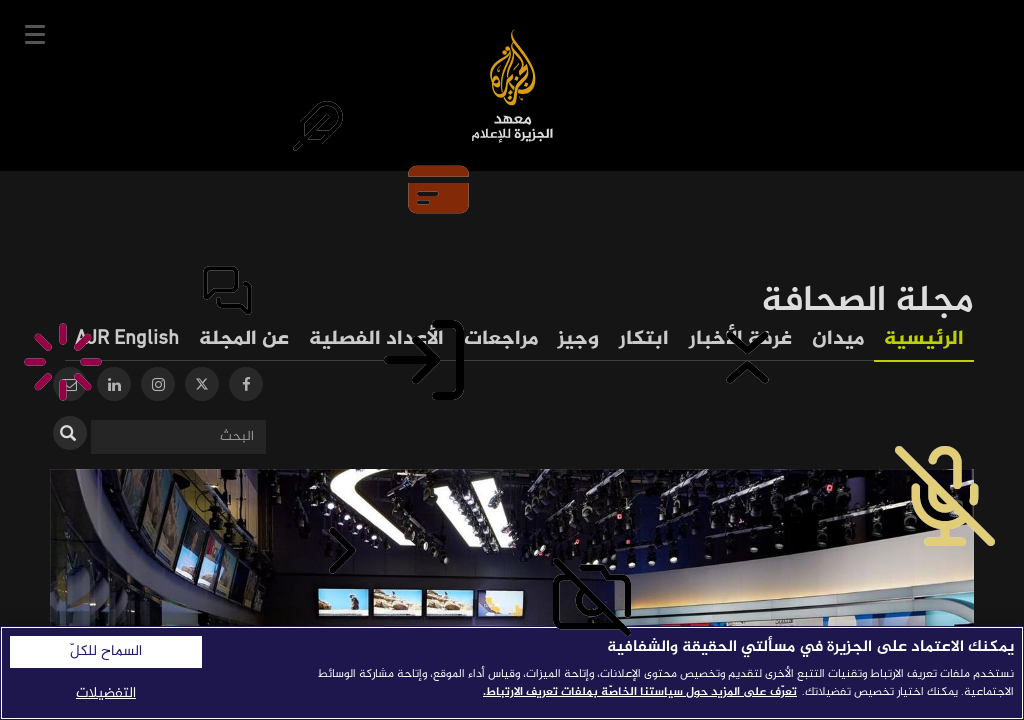 The width and height of the screenshot is (1024, 720). What do you see at coordinates (63, 362) in the screenshot?
I see `content is loading` at bounding box center [63, 362].